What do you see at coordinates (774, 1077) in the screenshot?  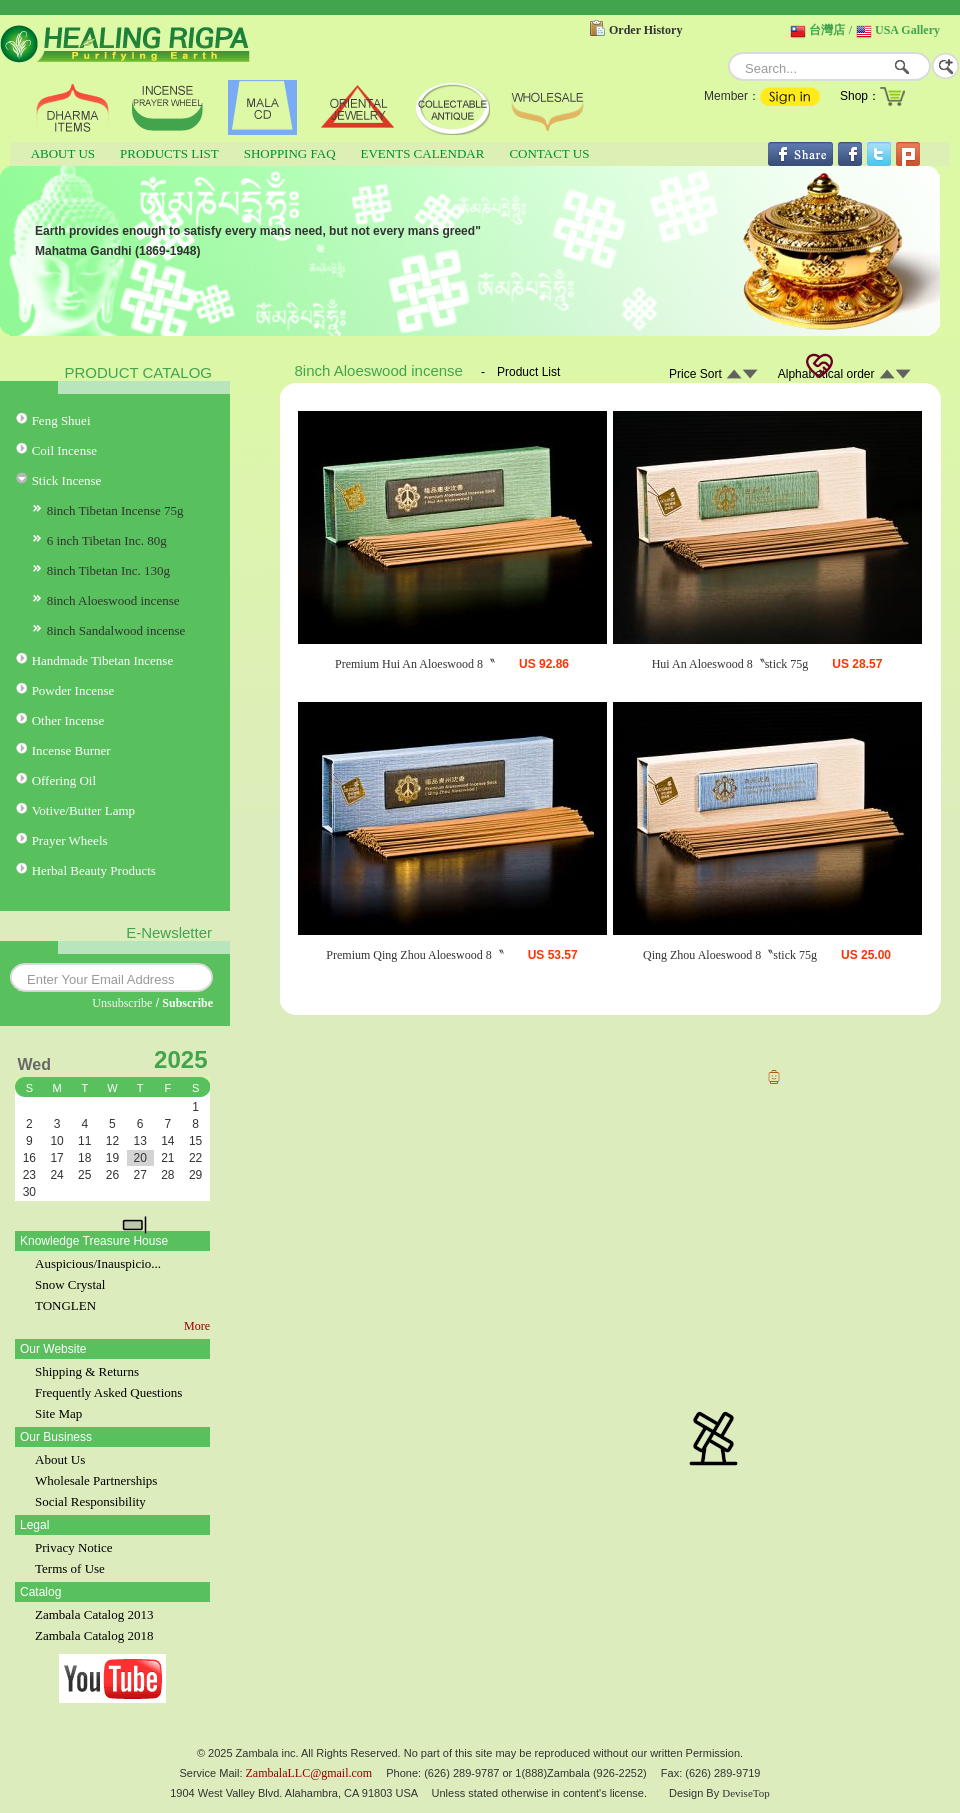 I see `access lego or building block features` at bounding box center [774, 1077].